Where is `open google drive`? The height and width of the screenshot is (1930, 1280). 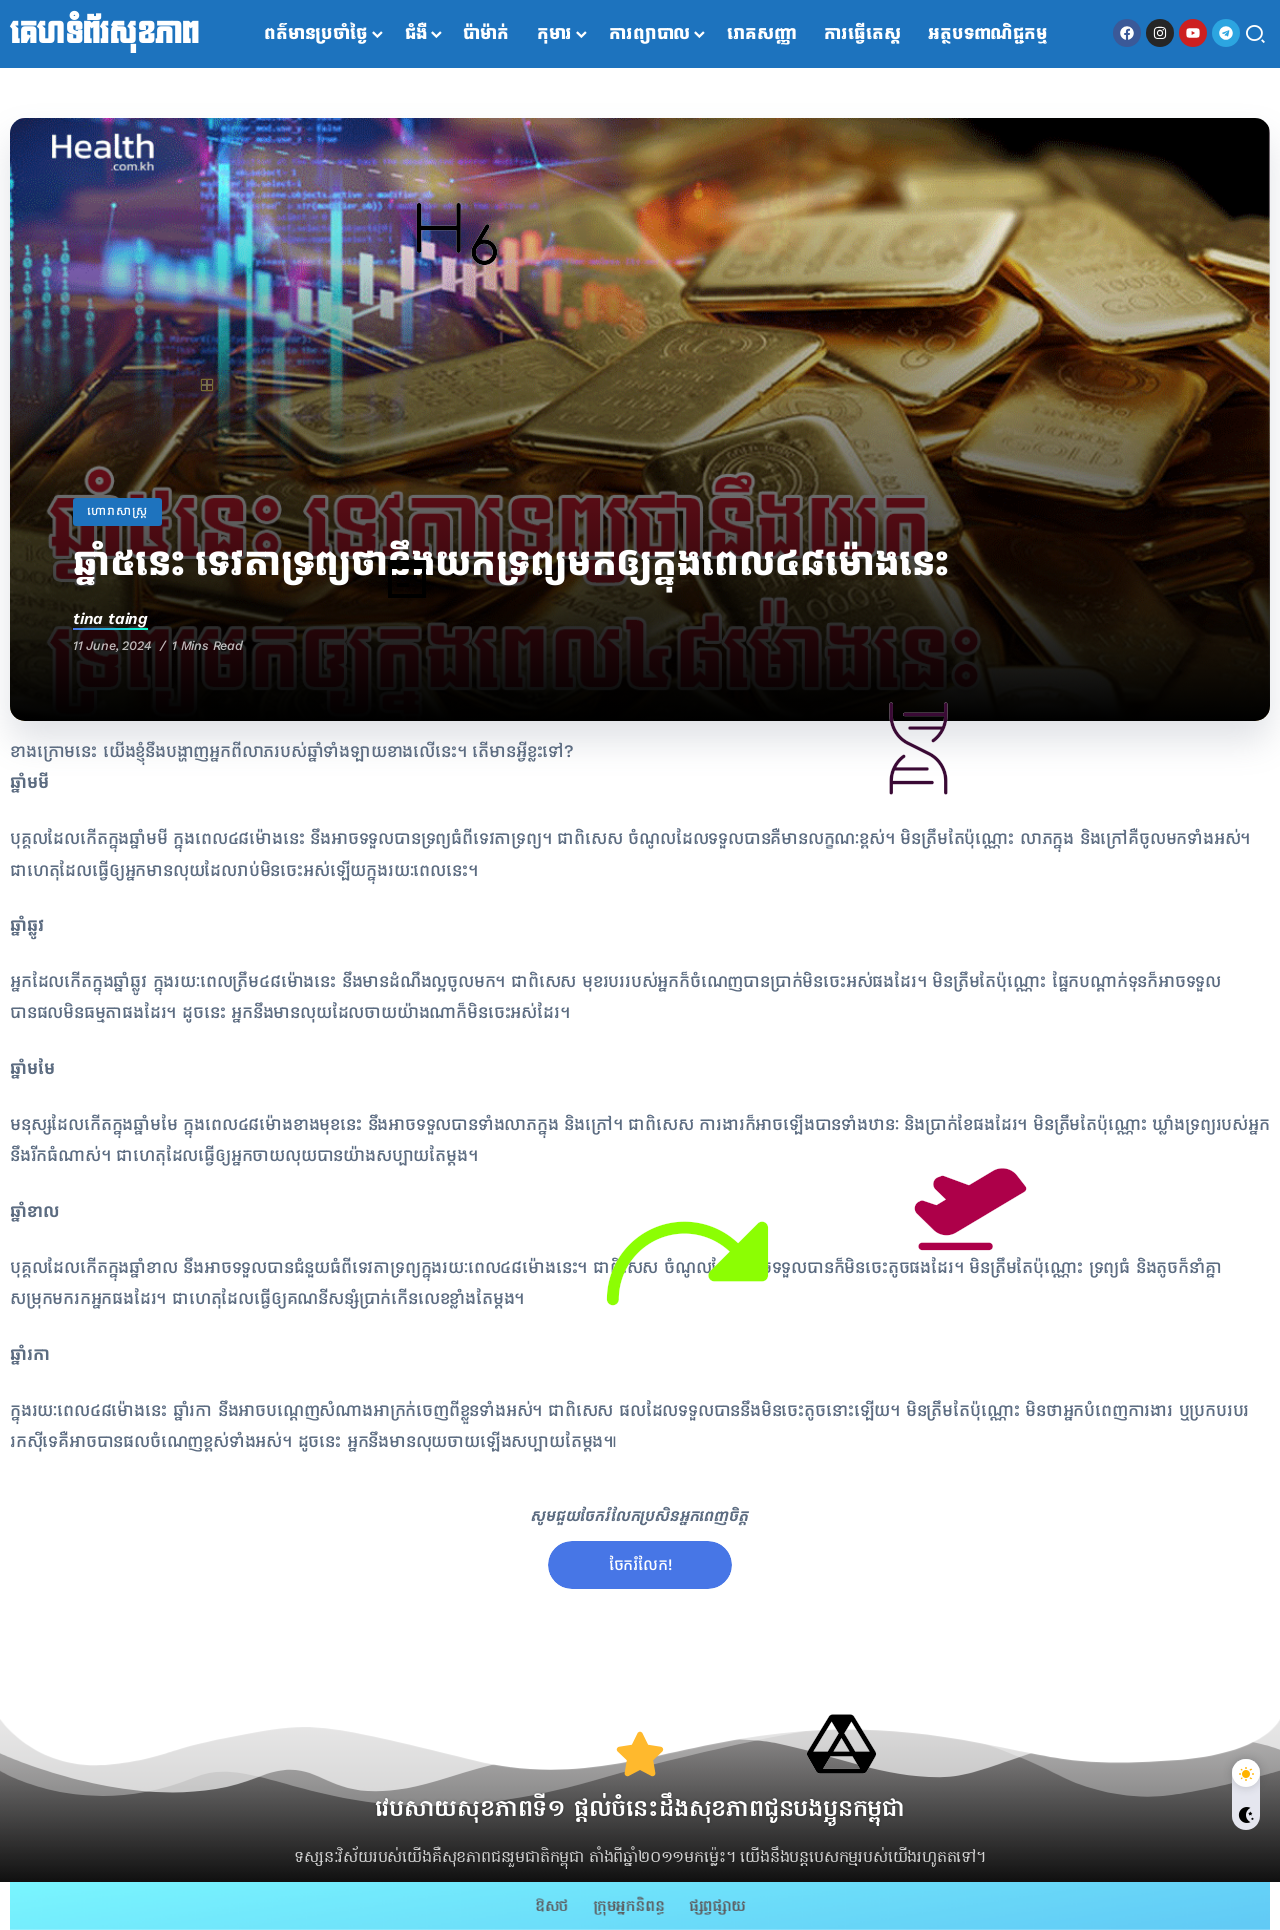
open google drive is located at coordinates (841, 1746).